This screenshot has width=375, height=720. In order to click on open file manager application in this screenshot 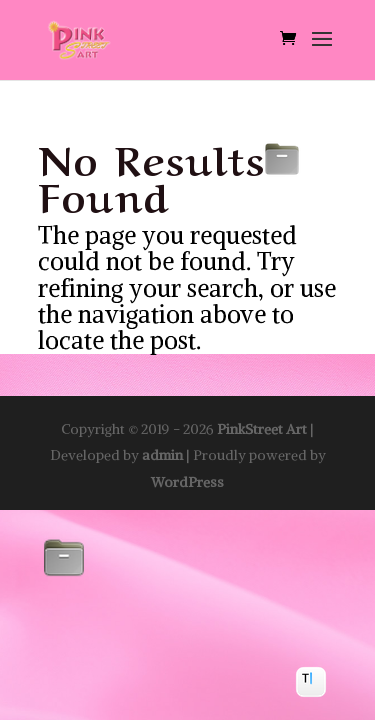, I will do `click(64, 557)`.